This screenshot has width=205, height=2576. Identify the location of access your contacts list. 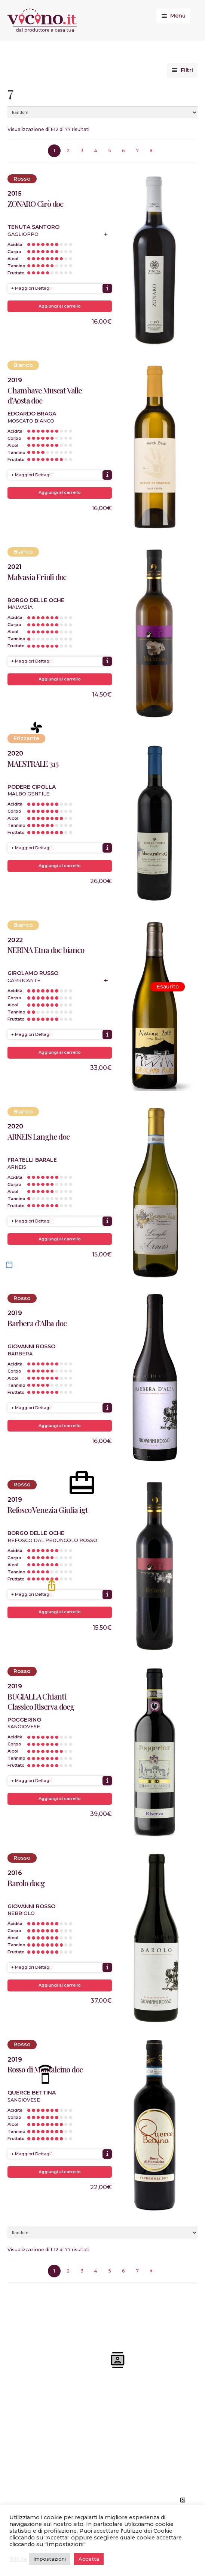
(117, 2360).